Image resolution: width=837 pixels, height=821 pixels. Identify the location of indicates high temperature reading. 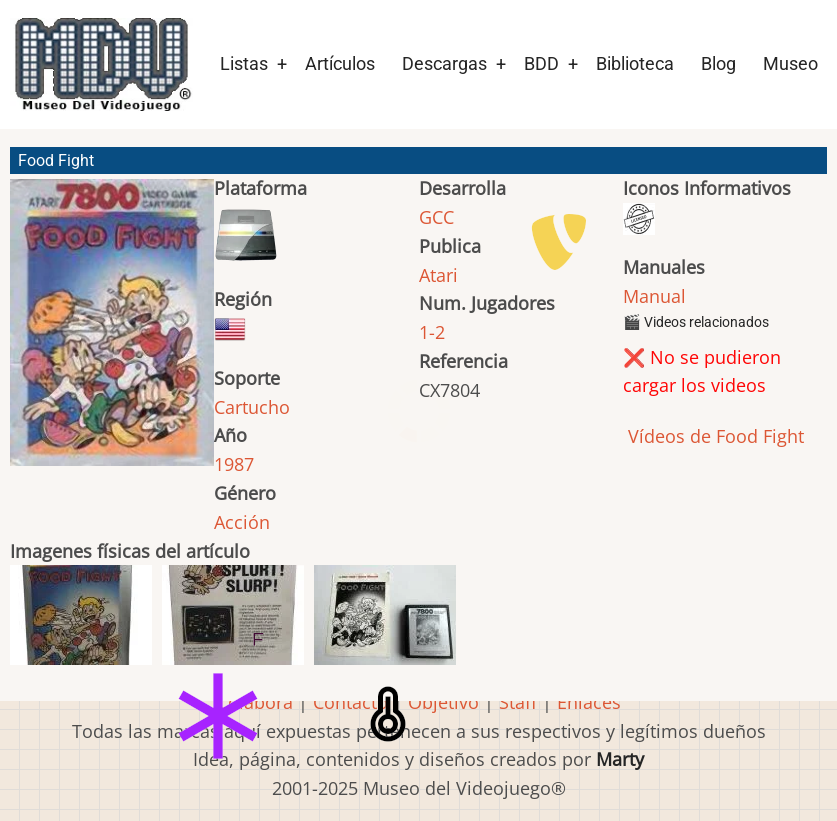
(388, 714).